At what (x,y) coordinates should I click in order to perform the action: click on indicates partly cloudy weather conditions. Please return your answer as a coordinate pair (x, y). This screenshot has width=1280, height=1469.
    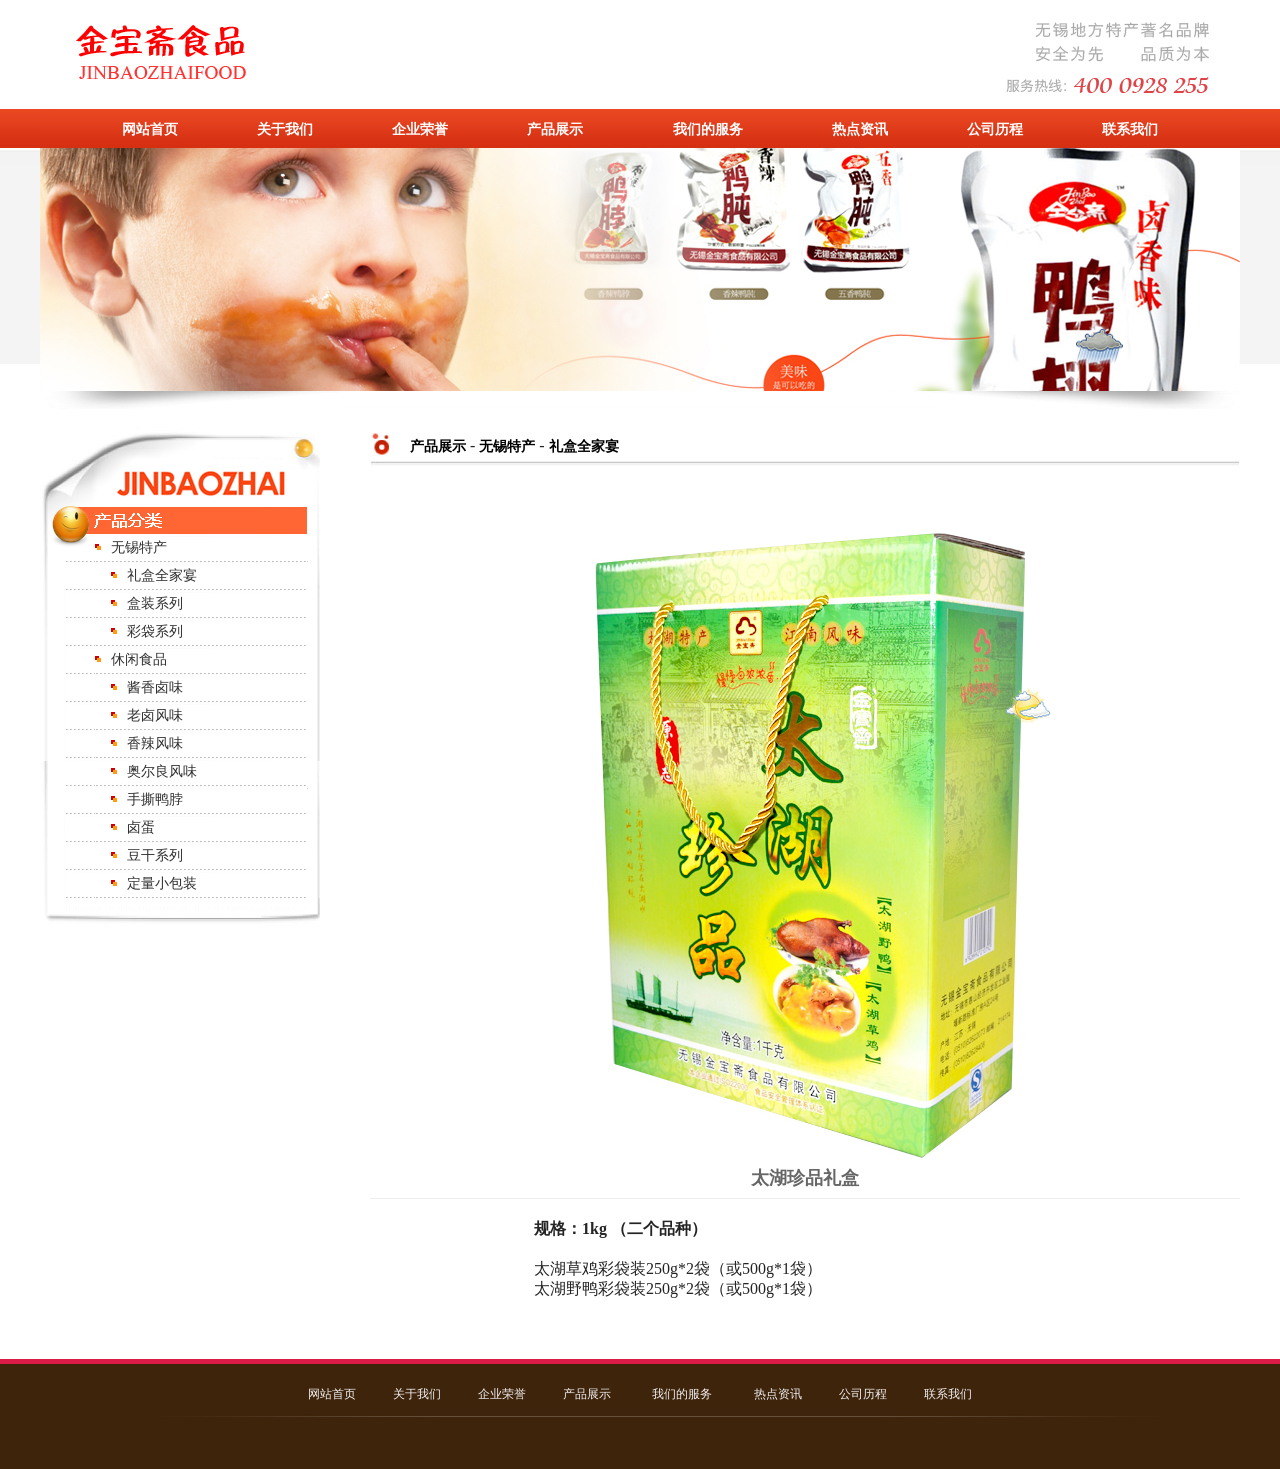
    Looking at the image, I should click on (1028, 707).